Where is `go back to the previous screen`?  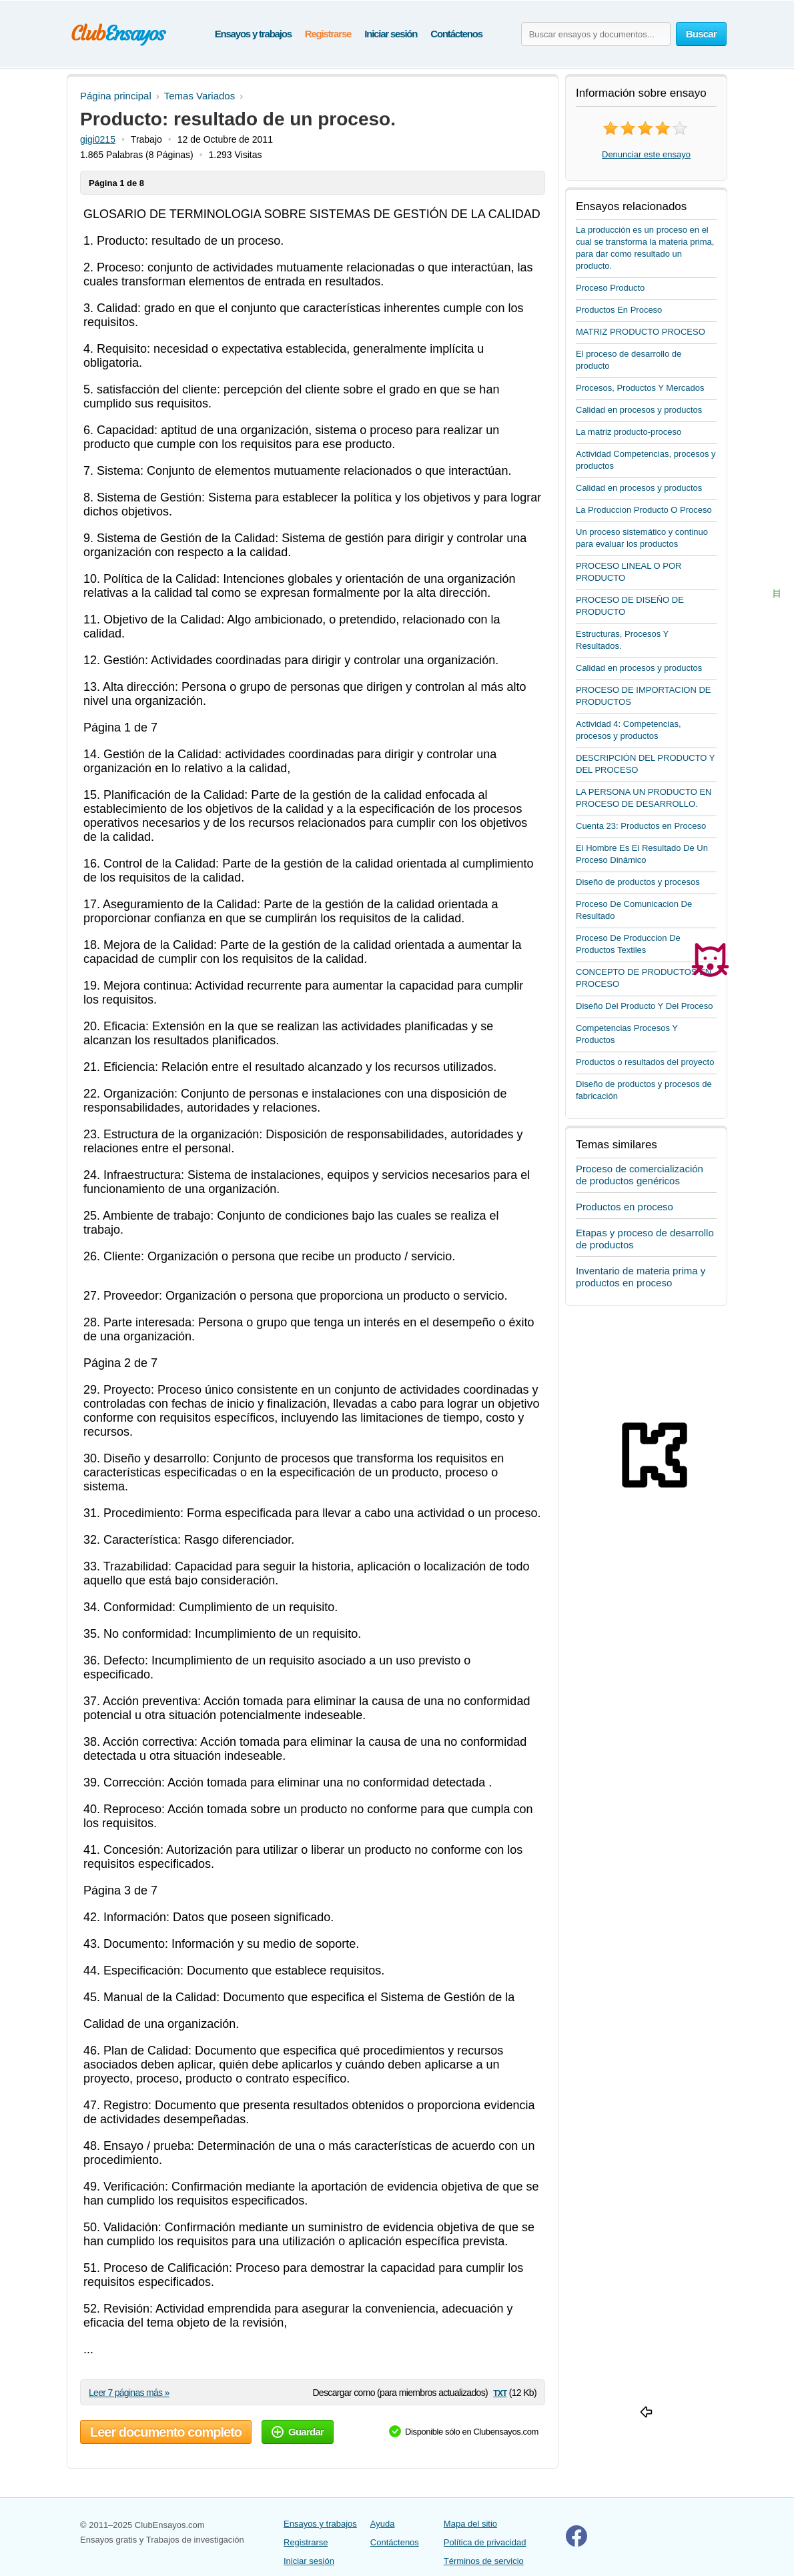
go back to the previous screen is located at coordinates (647, 2412).